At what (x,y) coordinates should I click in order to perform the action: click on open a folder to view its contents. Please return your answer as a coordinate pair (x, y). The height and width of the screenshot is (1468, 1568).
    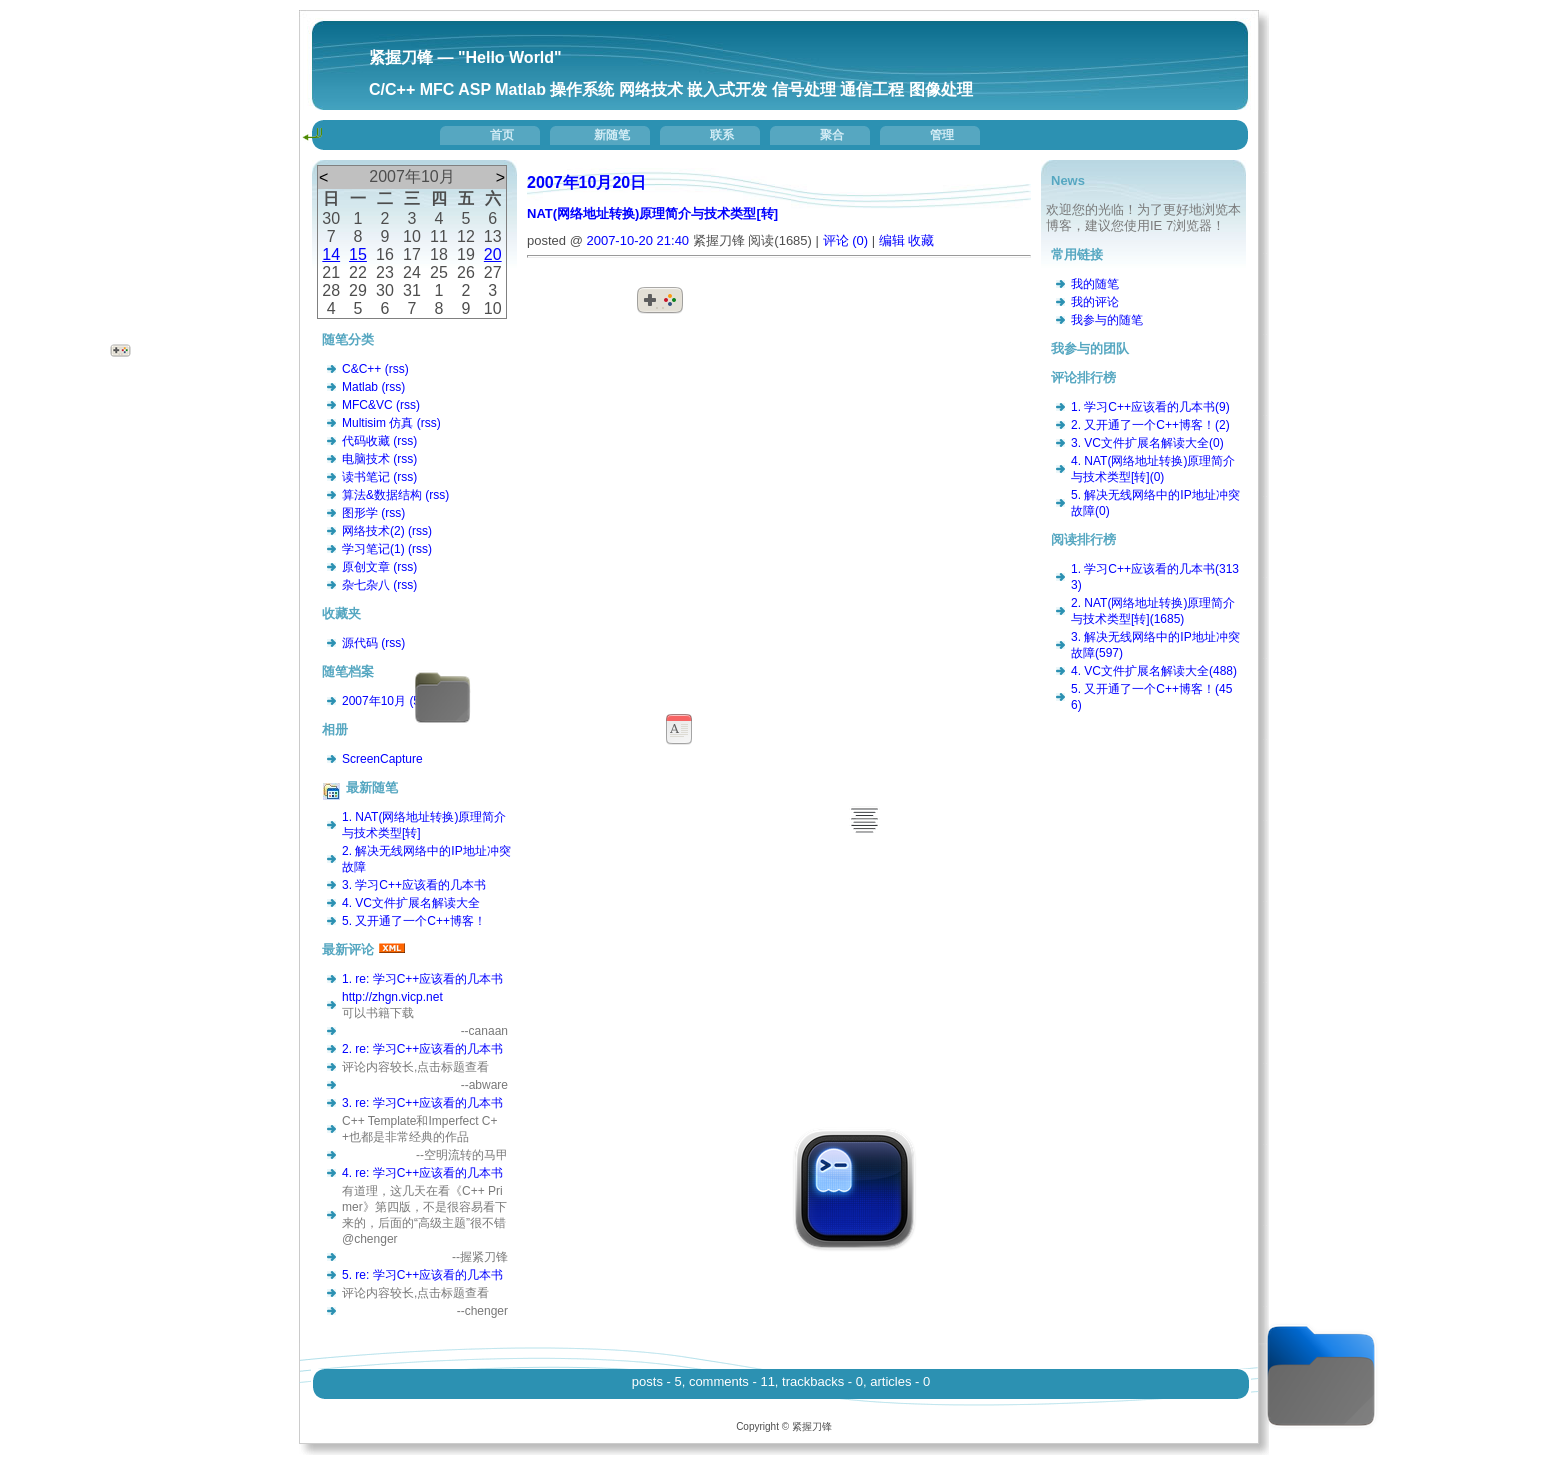
    Looking at the image, I should click on (442, 697).